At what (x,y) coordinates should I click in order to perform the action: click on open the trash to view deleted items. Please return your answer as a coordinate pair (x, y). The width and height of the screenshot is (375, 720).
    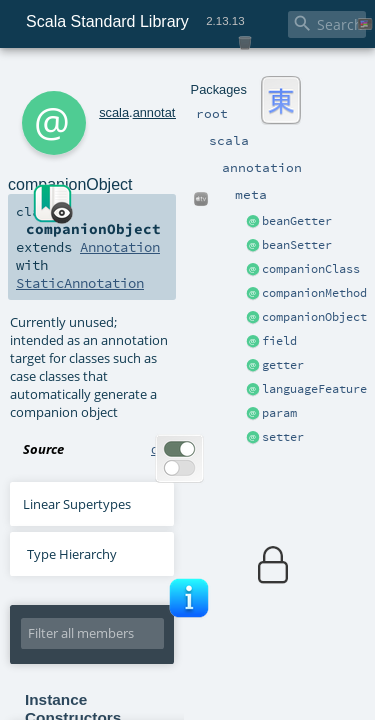
    Looking at the image, I should click on (245, 43).